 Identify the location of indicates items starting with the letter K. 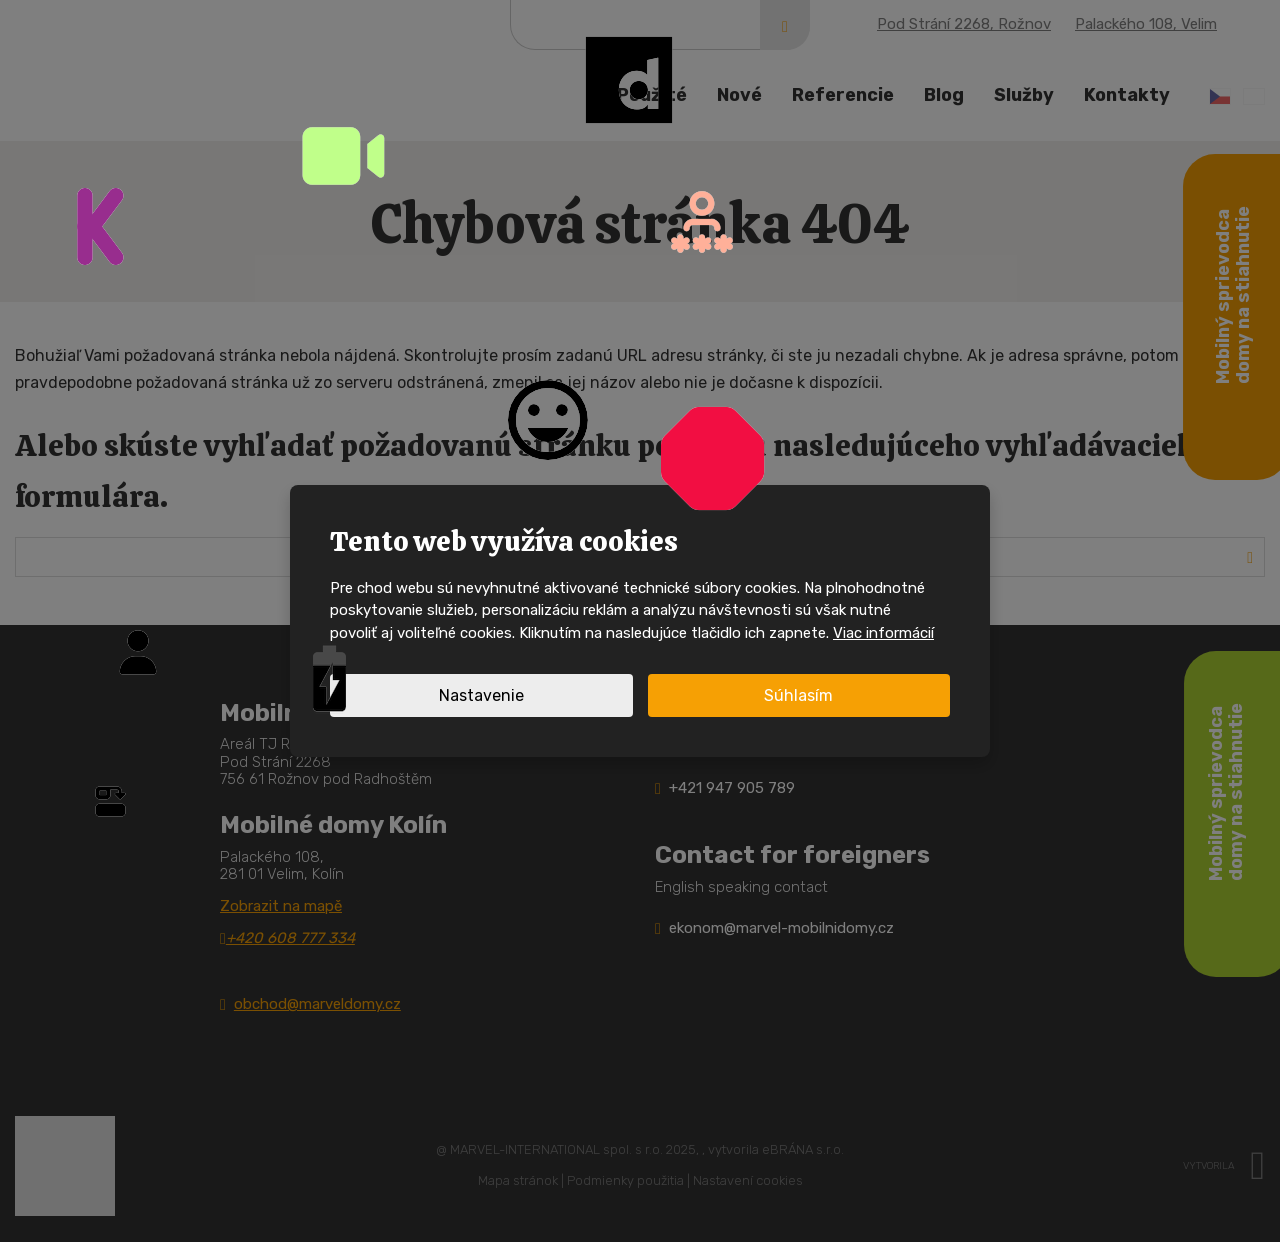
(96, 226).